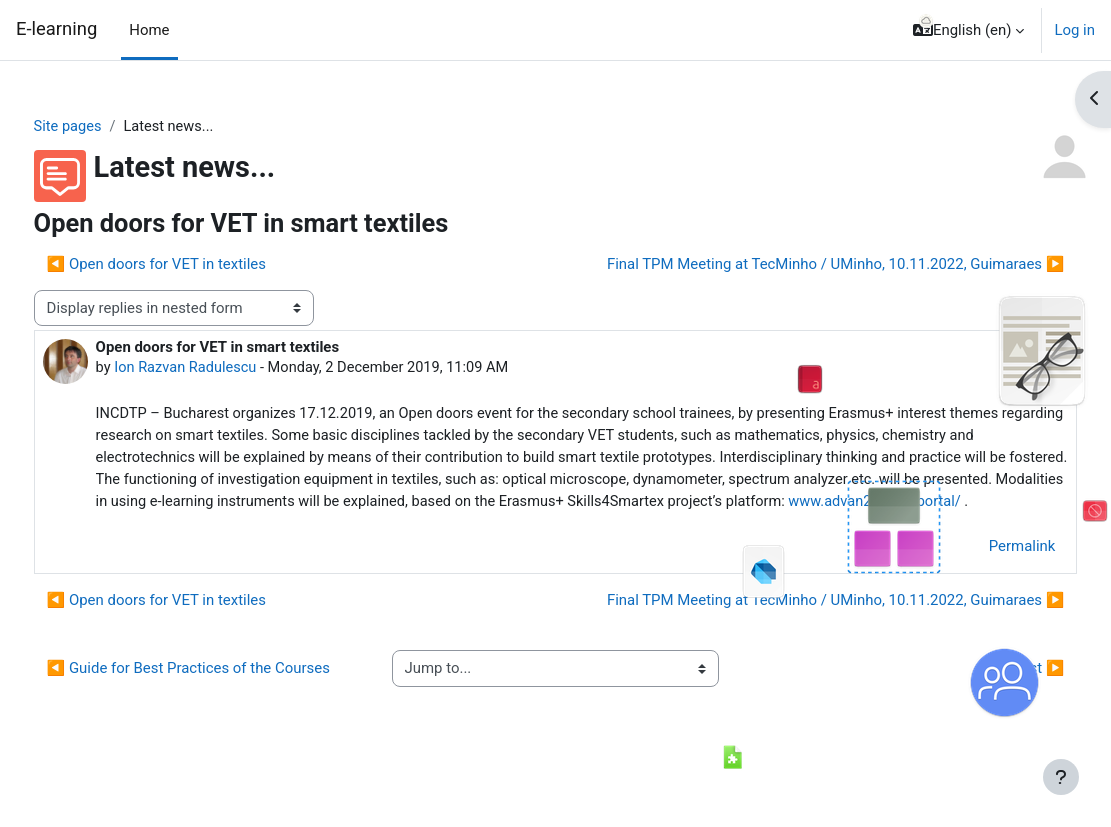 The width and height of the screenshot is (1111, 827). I want to click on indicates file is synced with Dropbox cloud storage, so click(926, 21).